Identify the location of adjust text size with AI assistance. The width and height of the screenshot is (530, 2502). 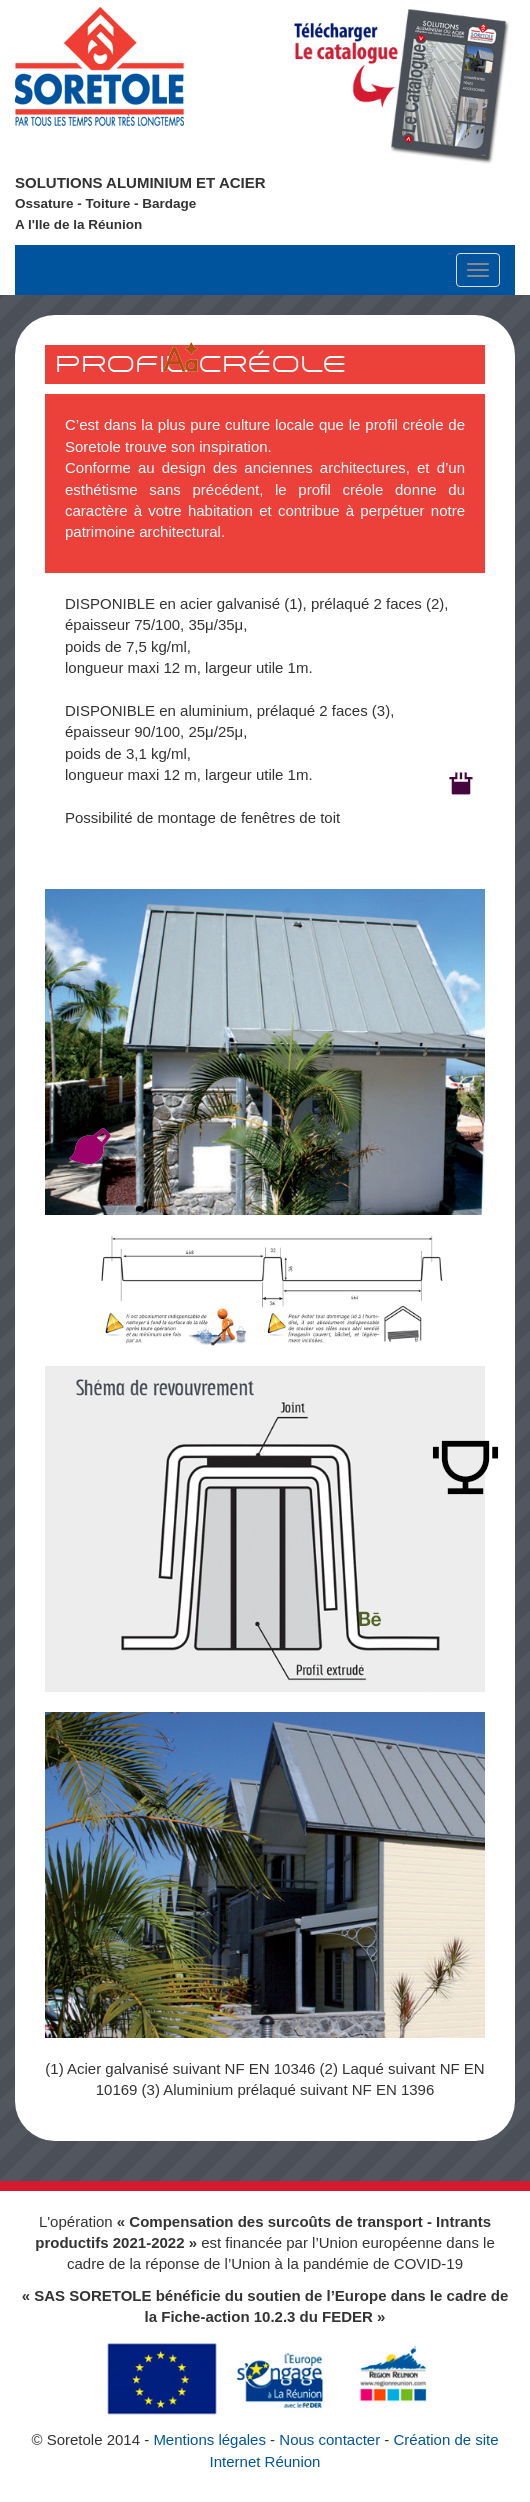
(180, 359).